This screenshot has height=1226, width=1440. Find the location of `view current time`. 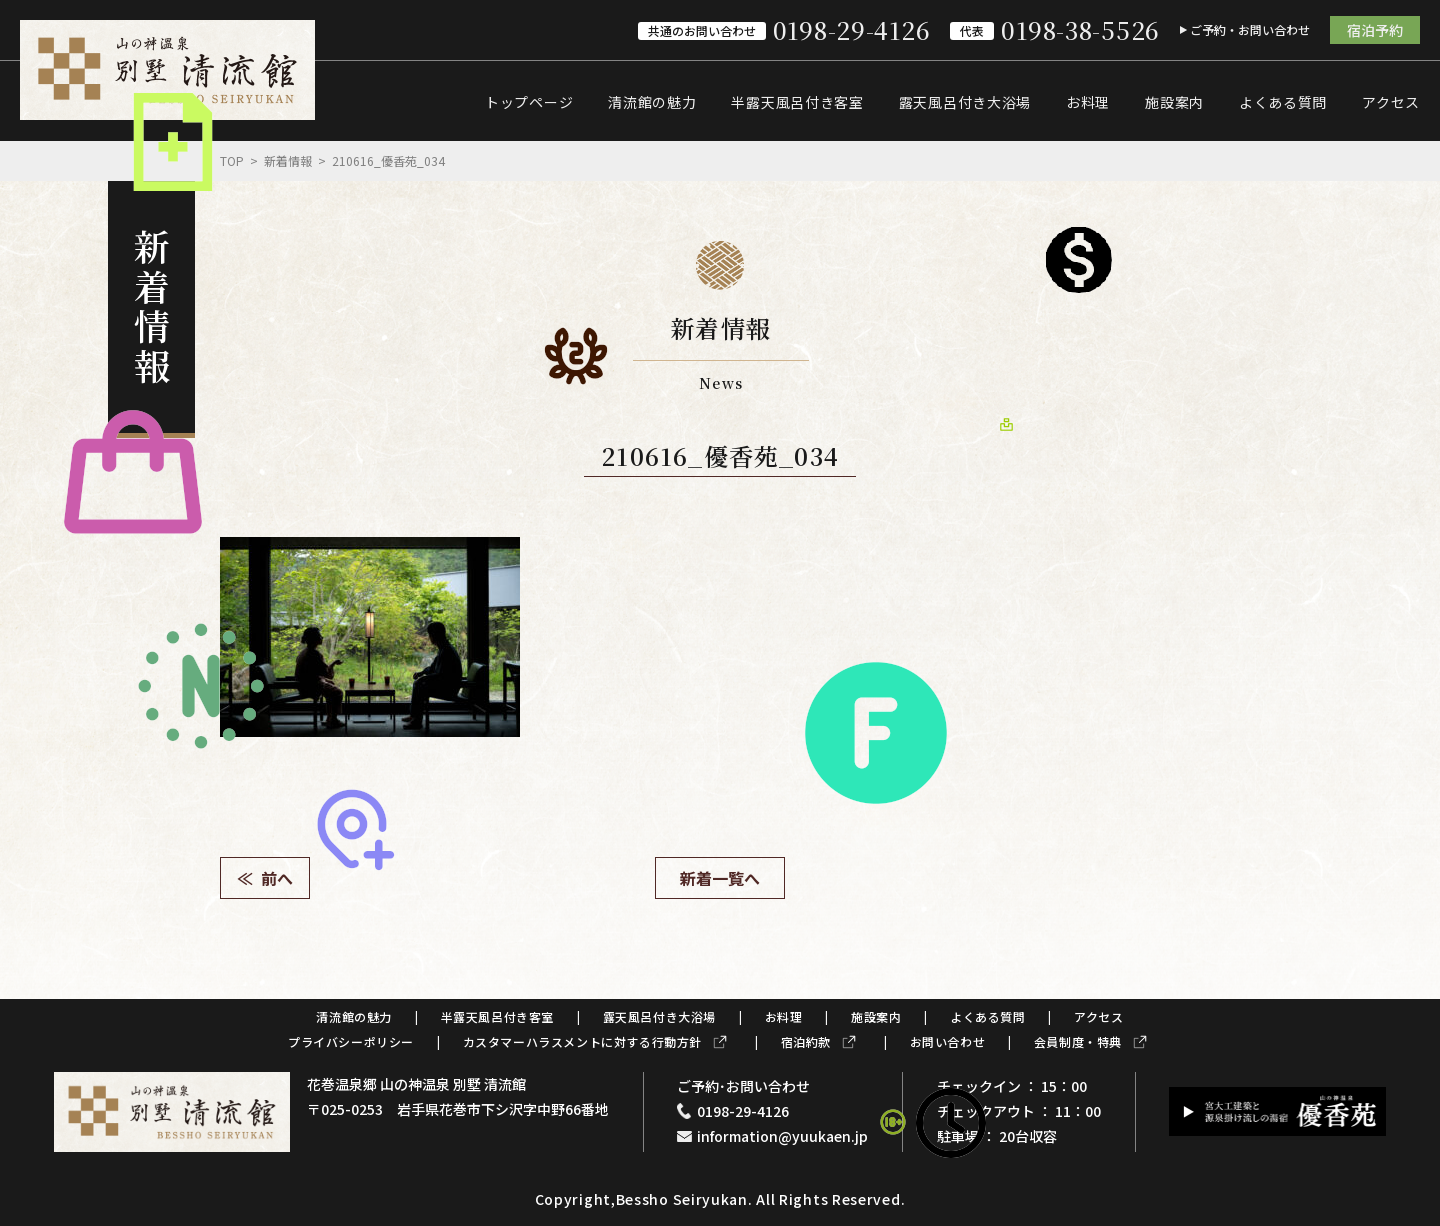

view current time is located at coordinates (951, 1123).